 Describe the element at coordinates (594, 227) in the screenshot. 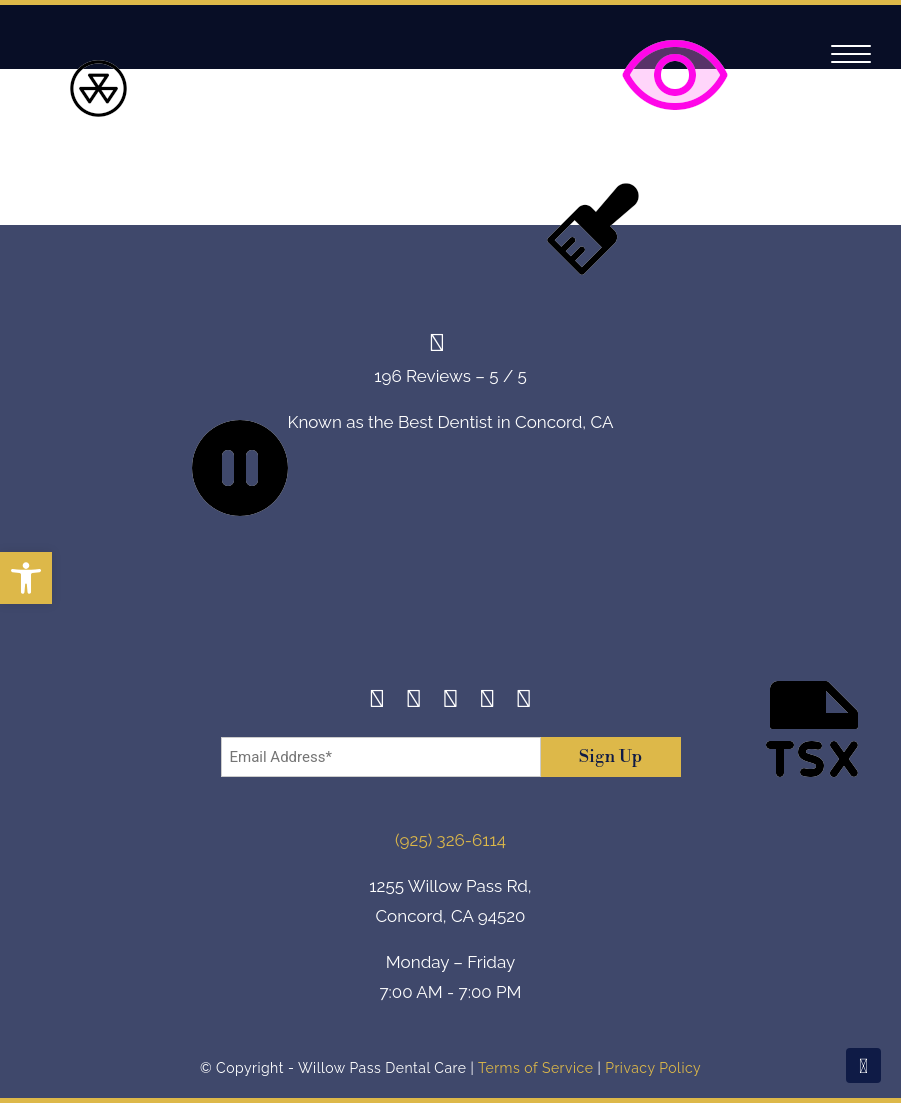

I see `access painting or drawing tools` at that location.